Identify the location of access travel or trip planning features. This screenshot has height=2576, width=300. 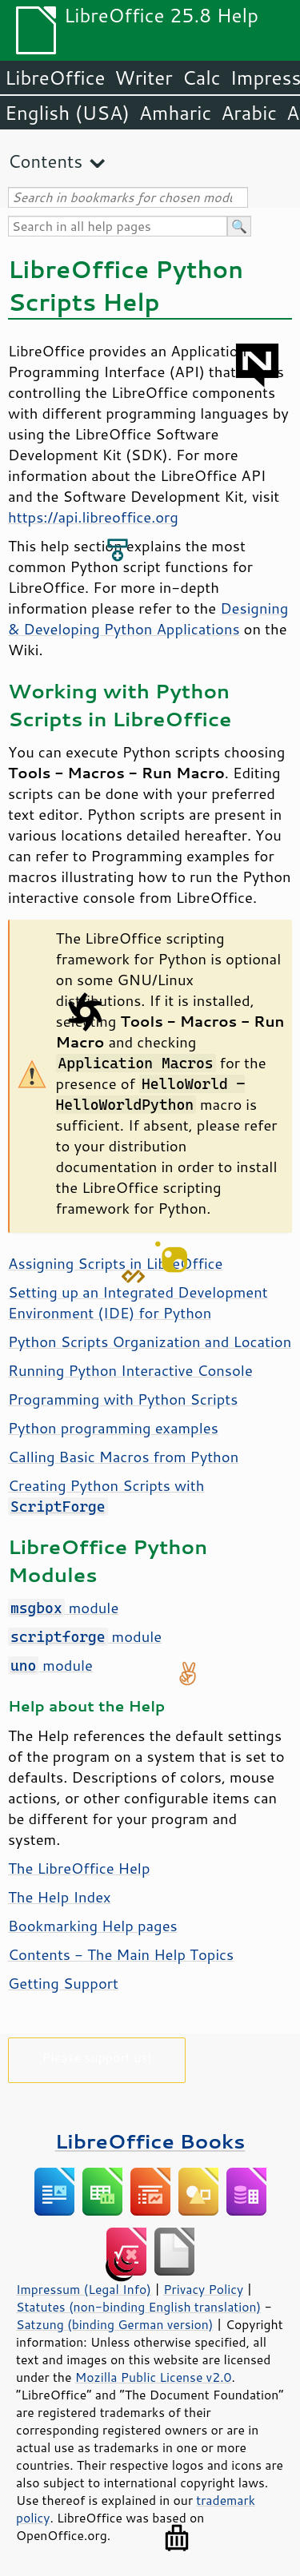
(177, 2538).